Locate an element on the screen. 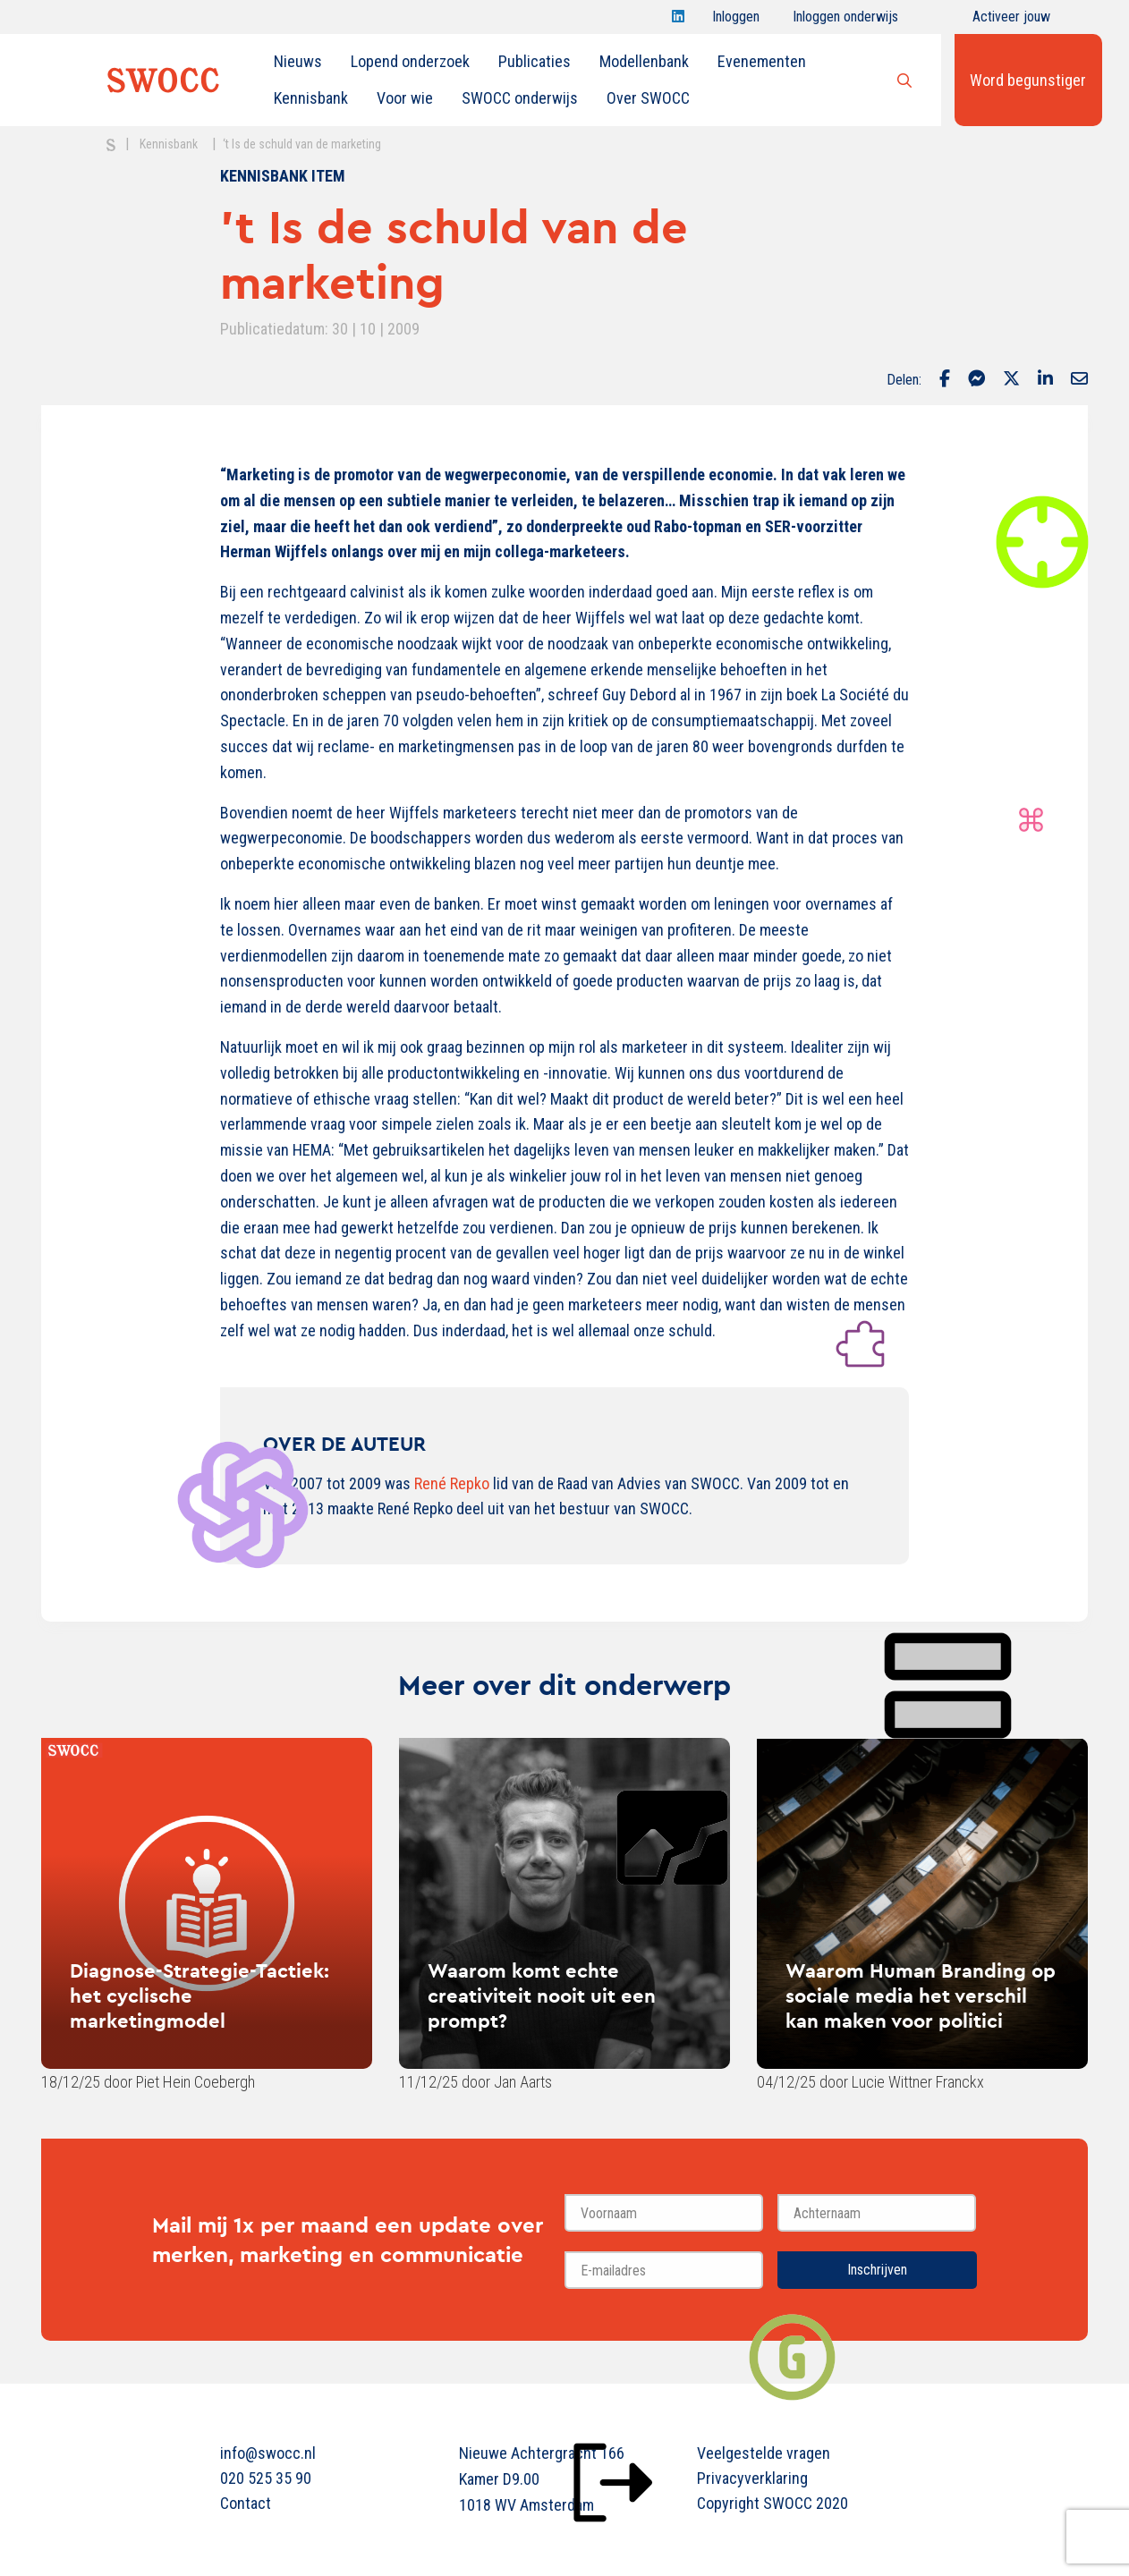 This screenshot has height=2576, width=1129. google account or google-related feature is located at coordinates (792, 2357).